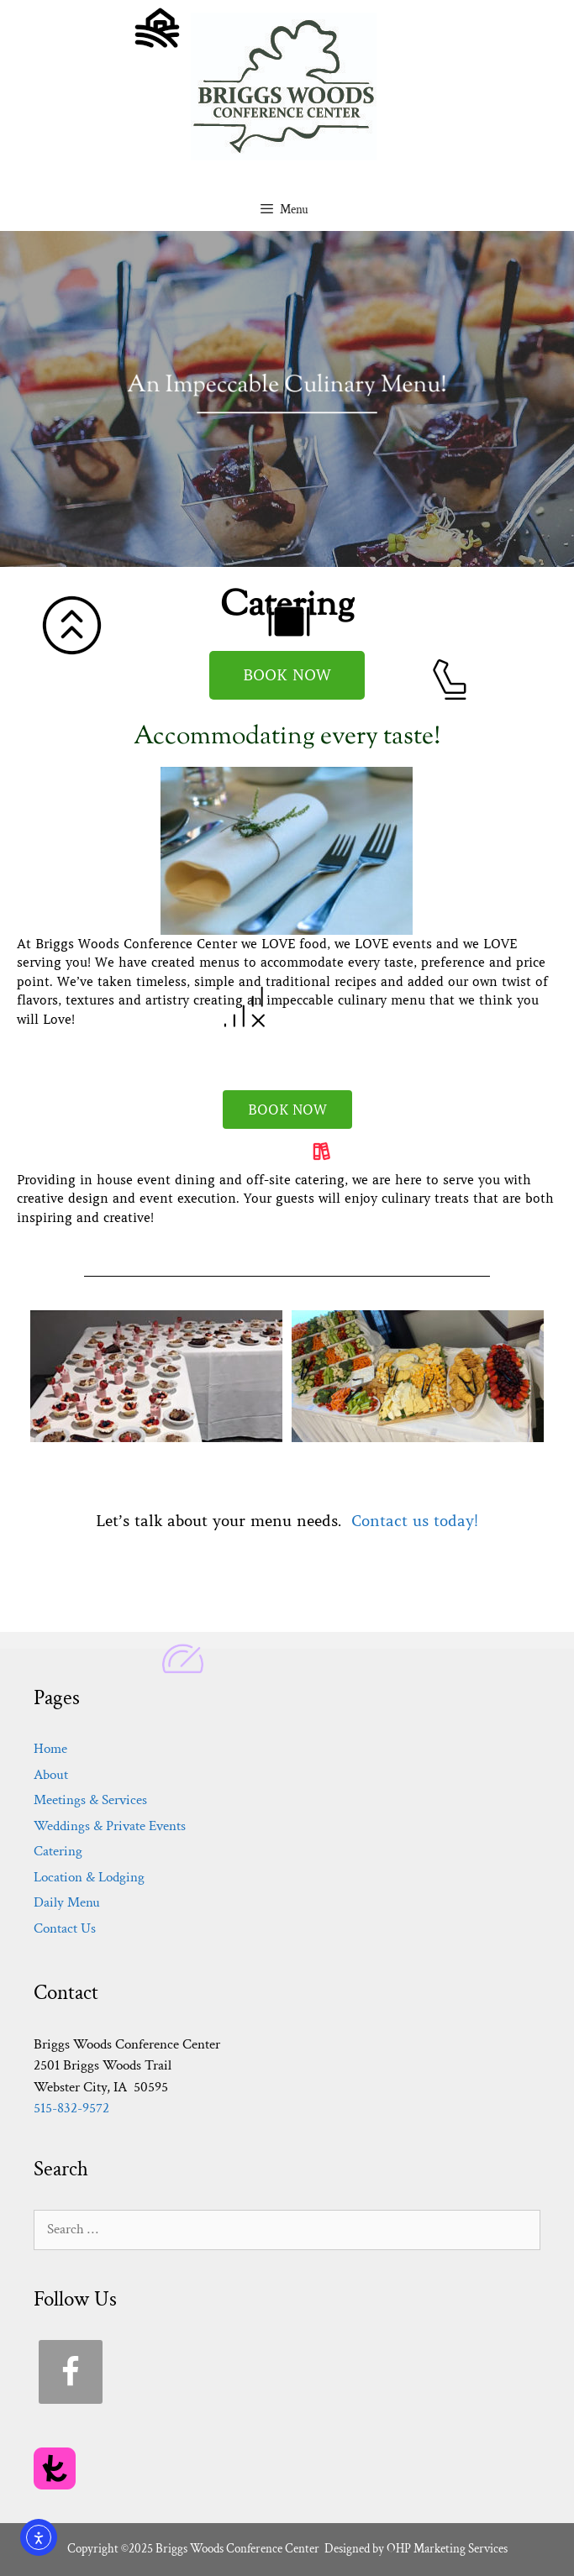 The image size is (574, 2576). Describe the element at coordinates (245, 1010) in the screenshot. I see `no cellular signal available` at that location.